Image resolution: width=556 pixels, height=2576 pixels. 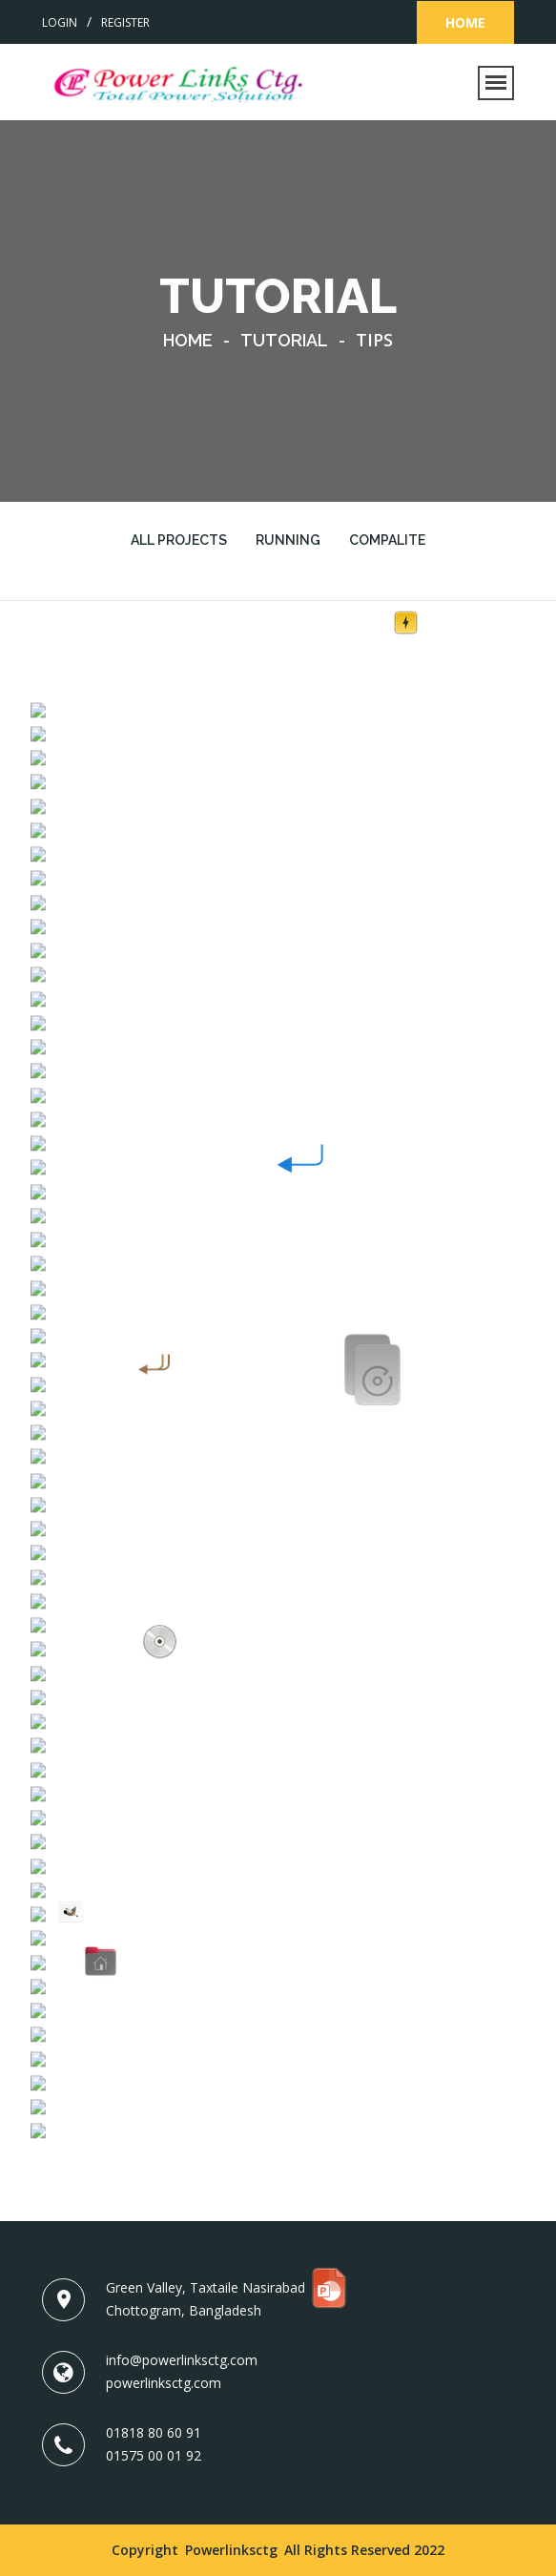 What do you see at coordinates (405, 622) in the screenshot?
I see `access power and battery settings` at bounding box center [405, 622].